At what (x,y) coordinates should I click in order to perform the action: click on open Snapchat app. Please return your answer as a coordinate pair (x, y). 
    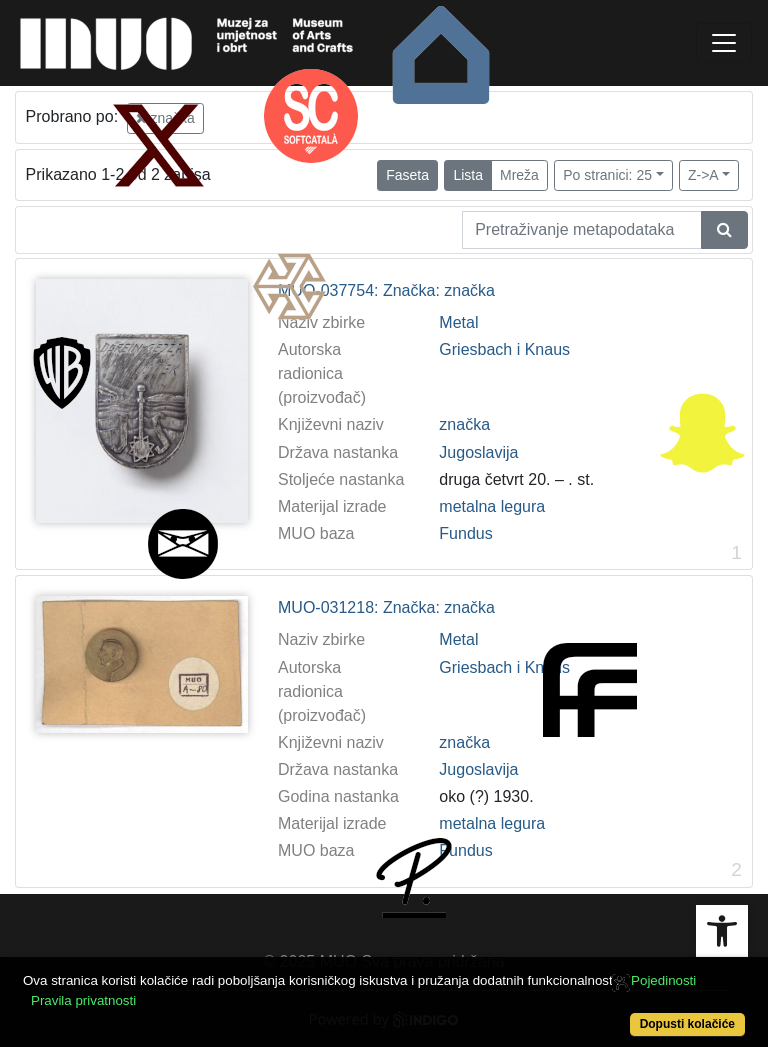
    Looking at the image, I should click on (702, 431).